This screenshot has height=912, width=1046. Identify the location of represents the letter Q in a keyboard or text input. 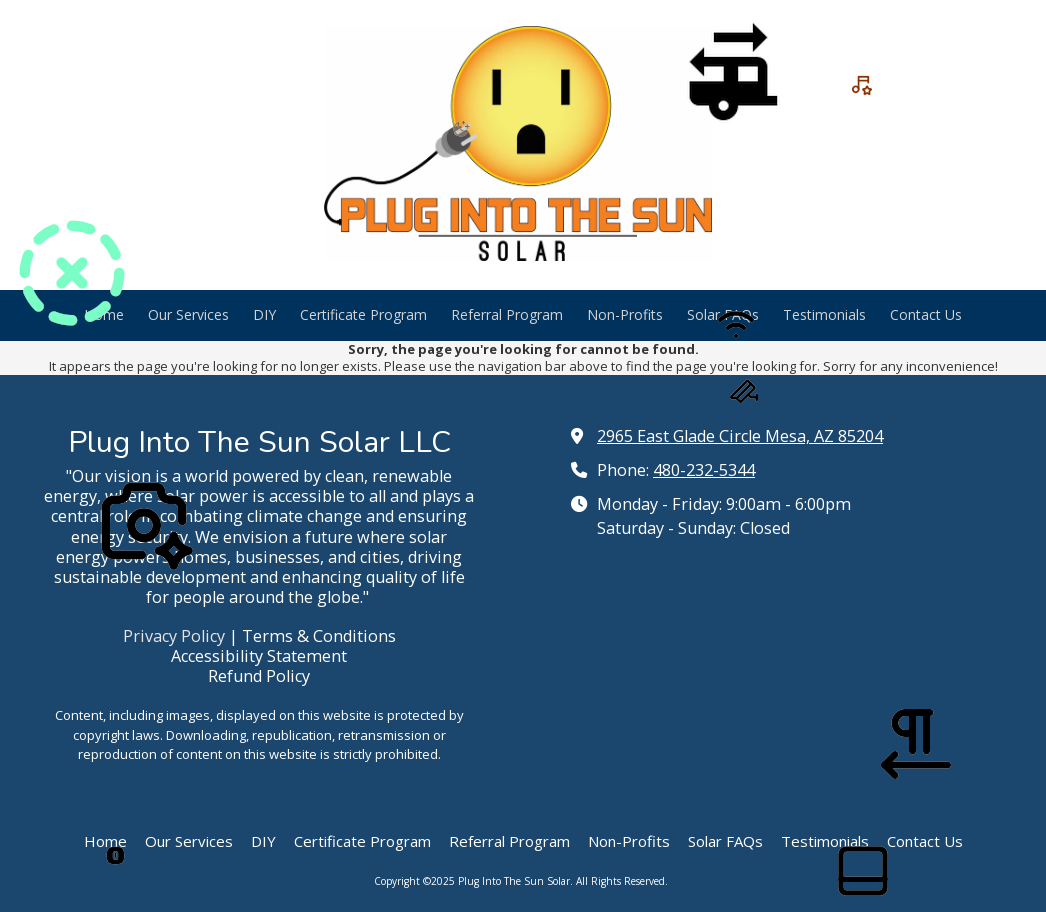
(115, 855).